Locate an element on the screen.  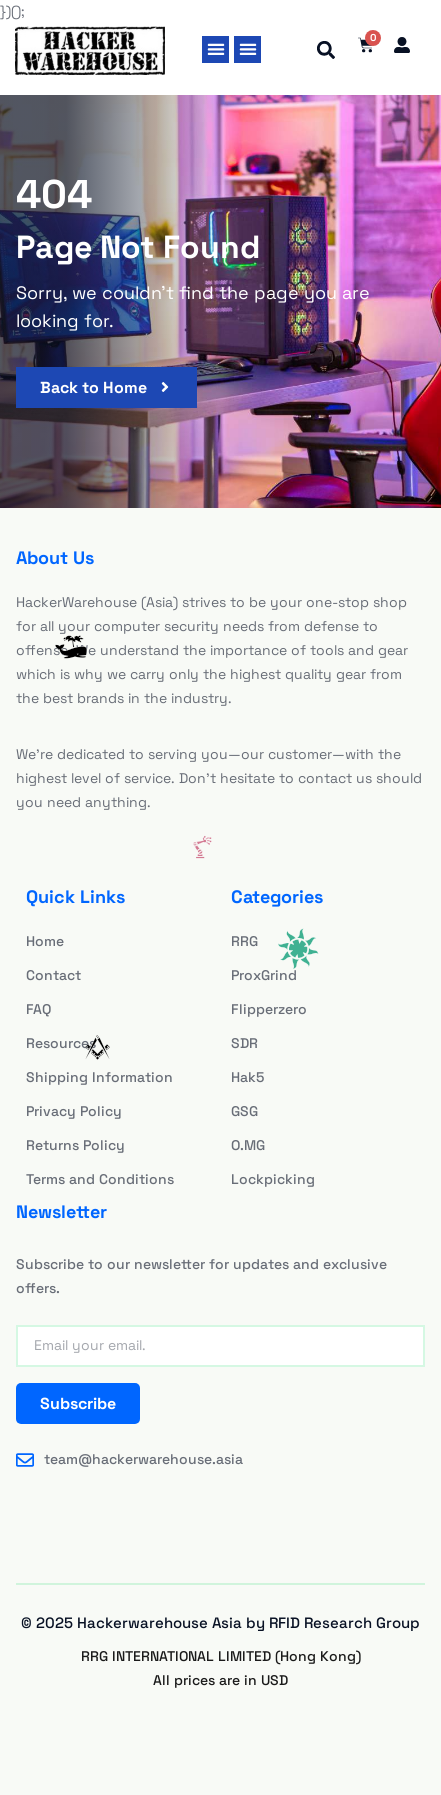
access robotic or automation controls is located at coordinates (201, 846).